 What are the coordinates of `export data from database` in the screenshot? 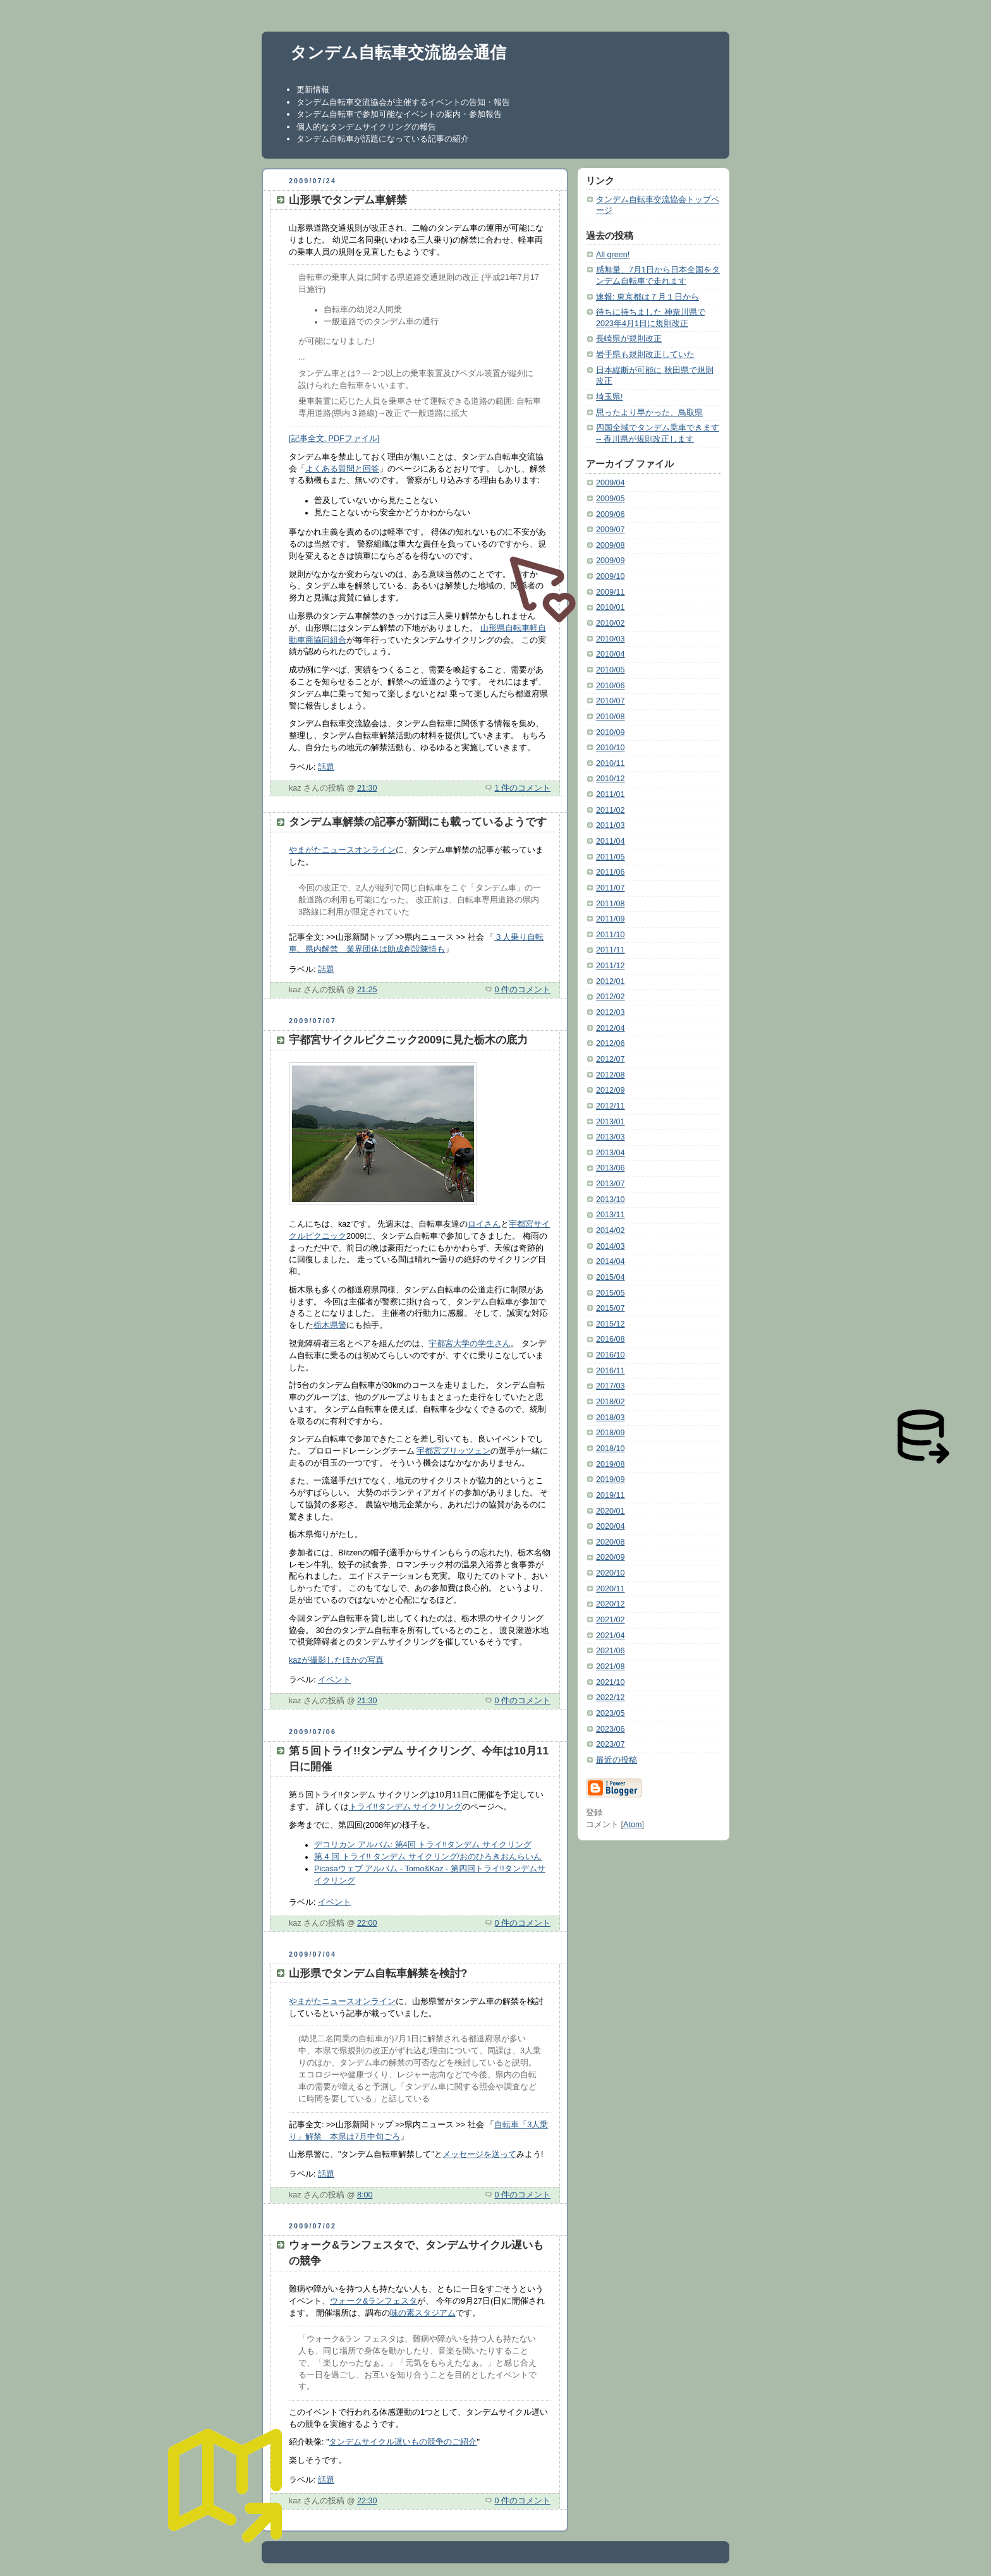 It's located at (921, 1435).